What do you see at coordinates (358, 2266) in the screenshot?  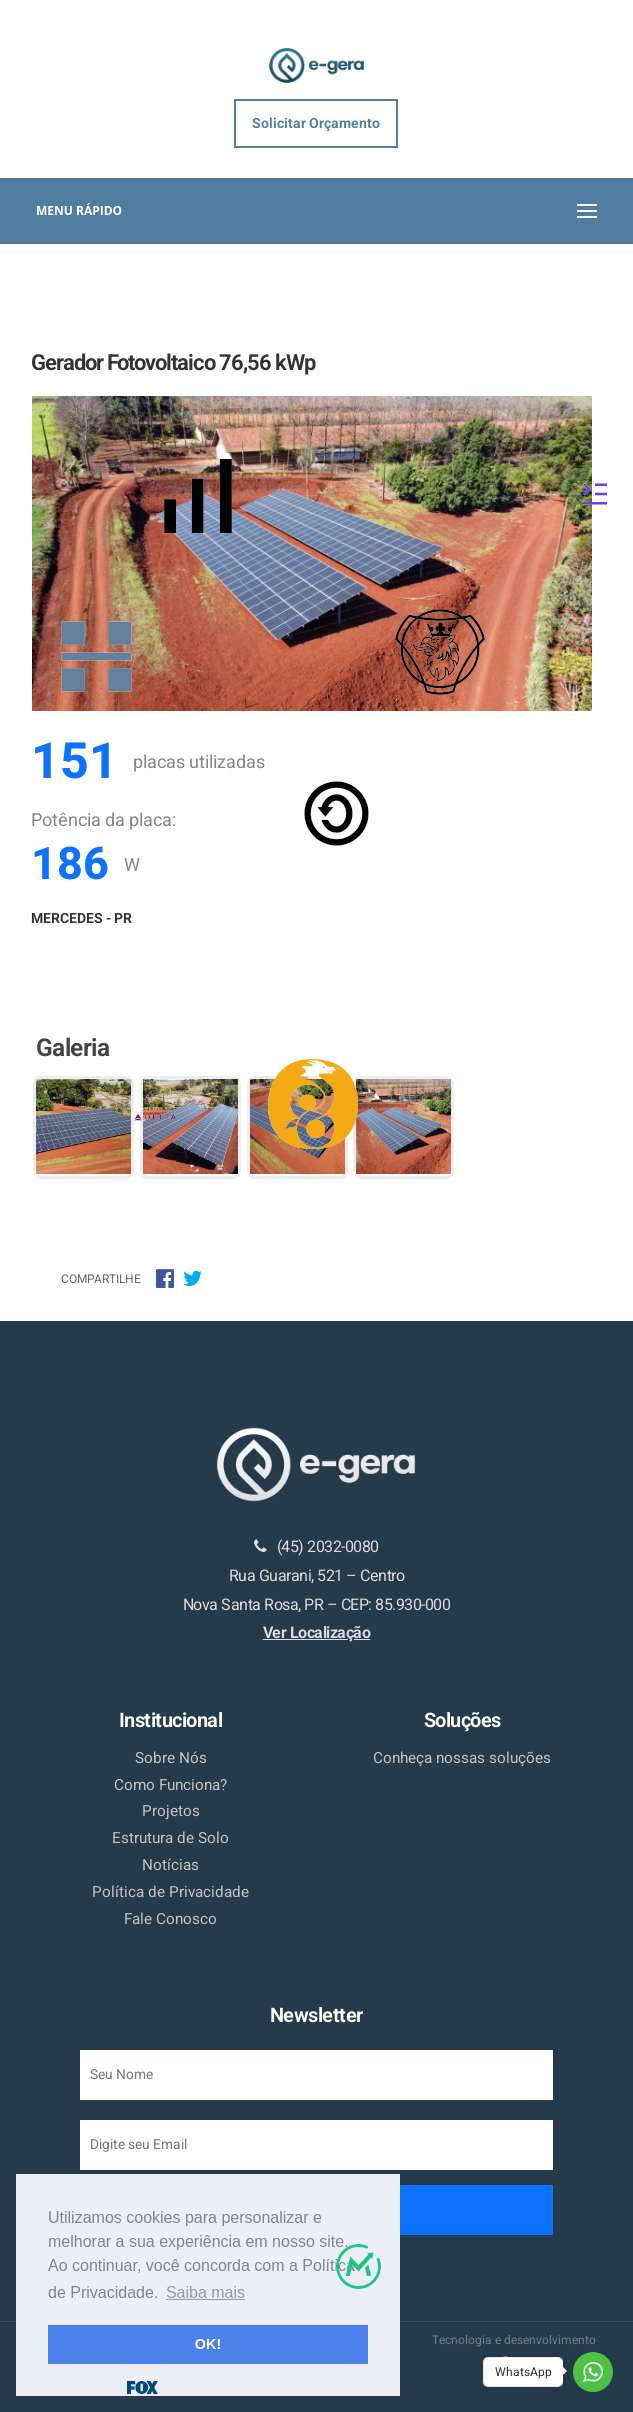 I see `open Mautic marketing automation platform` at bounding box center [358, 2266].